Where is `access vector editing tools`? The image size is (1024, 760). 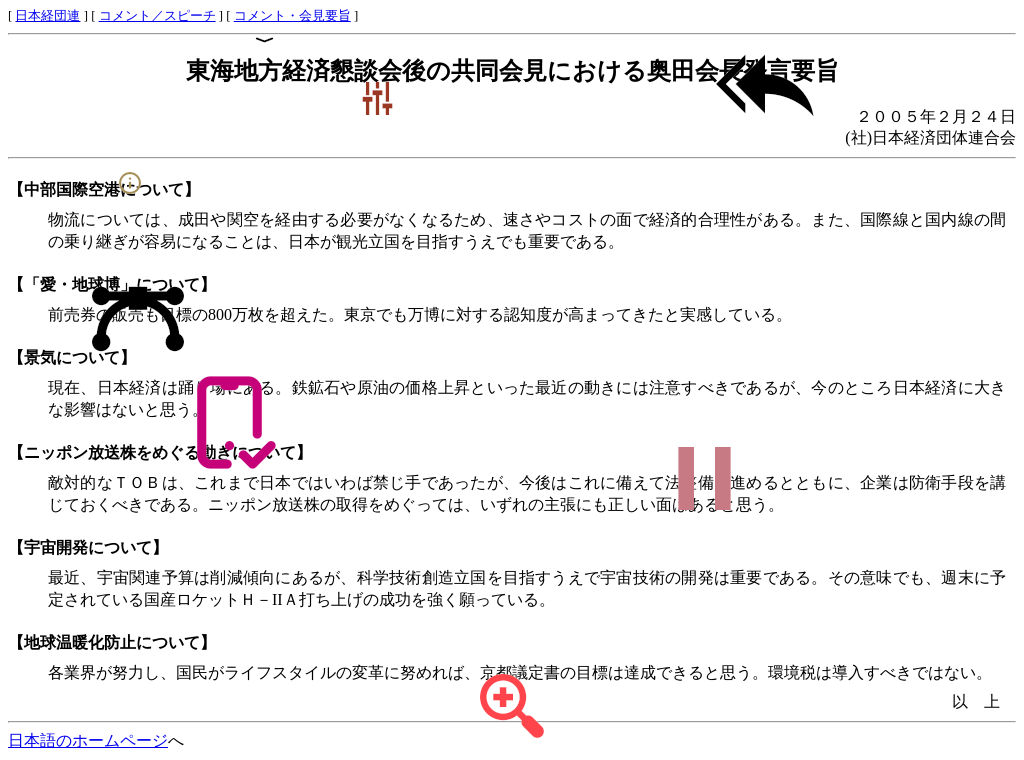 access vector editing tools is located at coordinates (138, 319).